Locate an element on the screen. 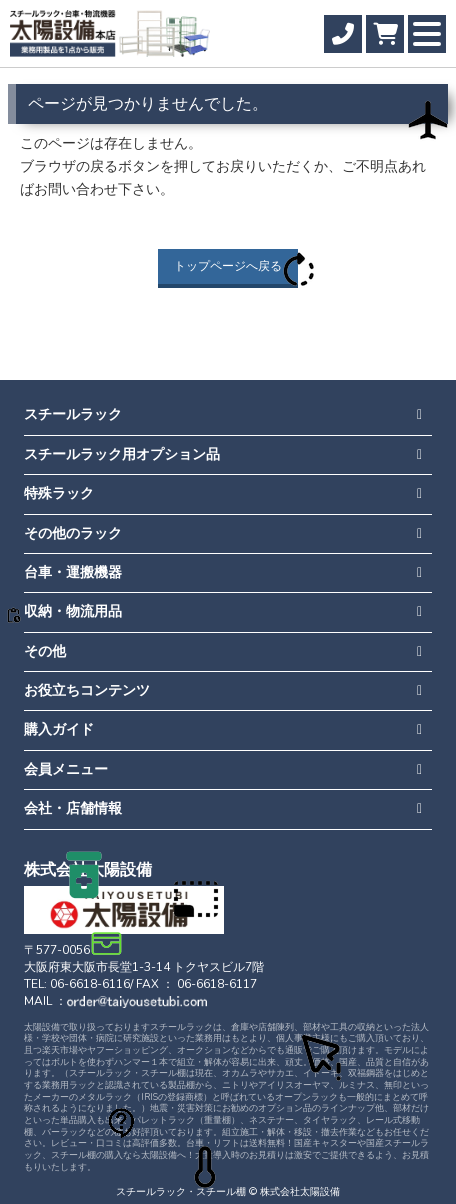 The height and width of the screenshot is (1204, 456). view prescription or medication details is located at coordinates (84, 875).